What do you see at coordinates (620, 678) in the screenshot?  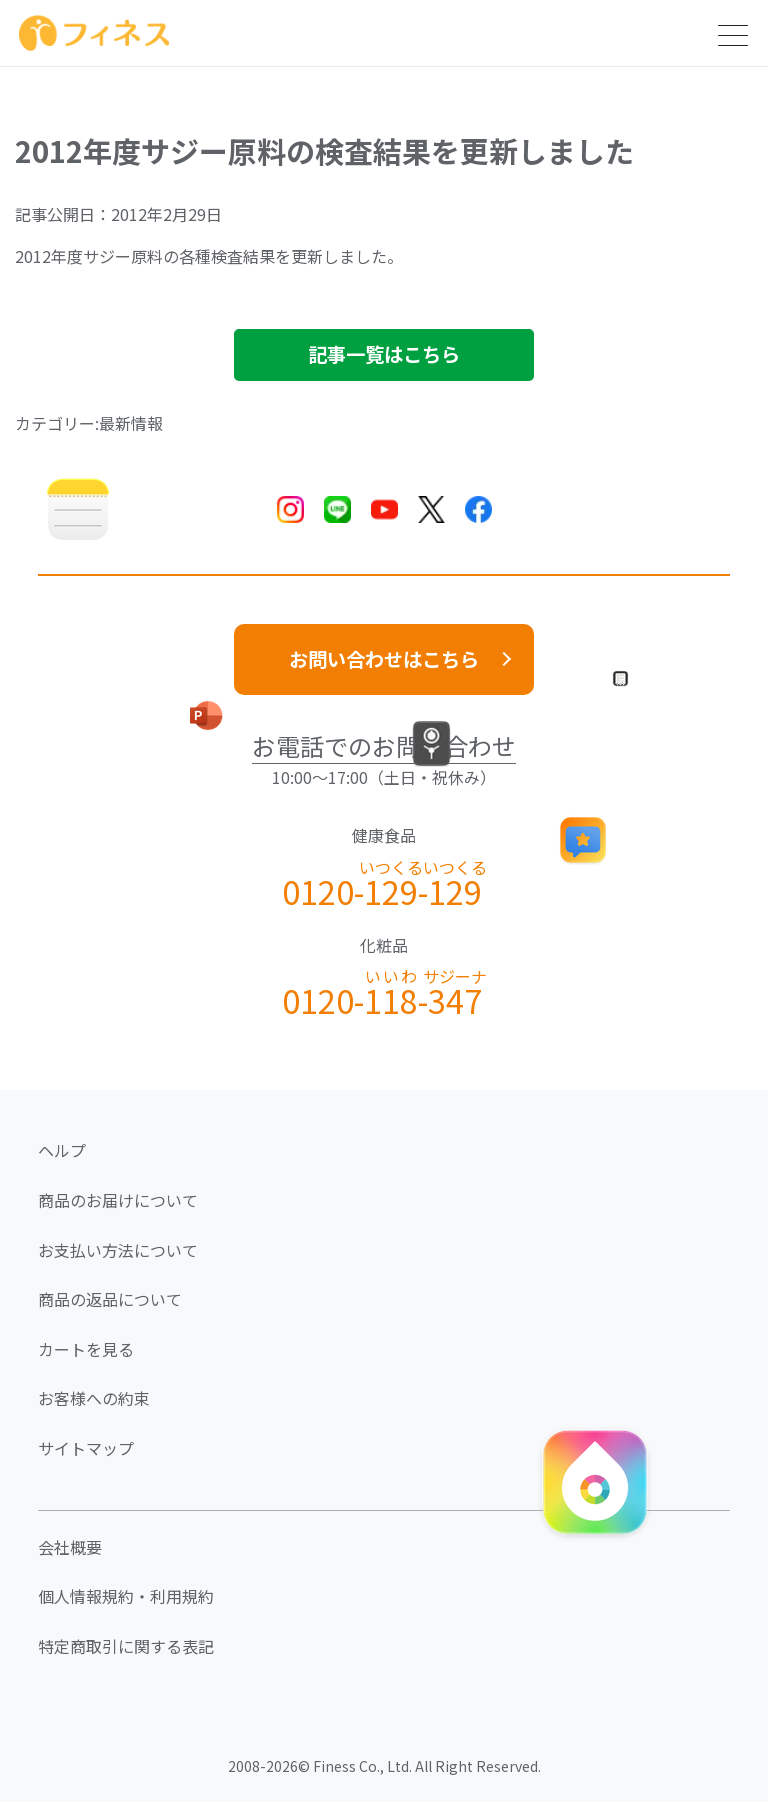 I see `open Buffer text editor app` at bounding box center [620, 678].